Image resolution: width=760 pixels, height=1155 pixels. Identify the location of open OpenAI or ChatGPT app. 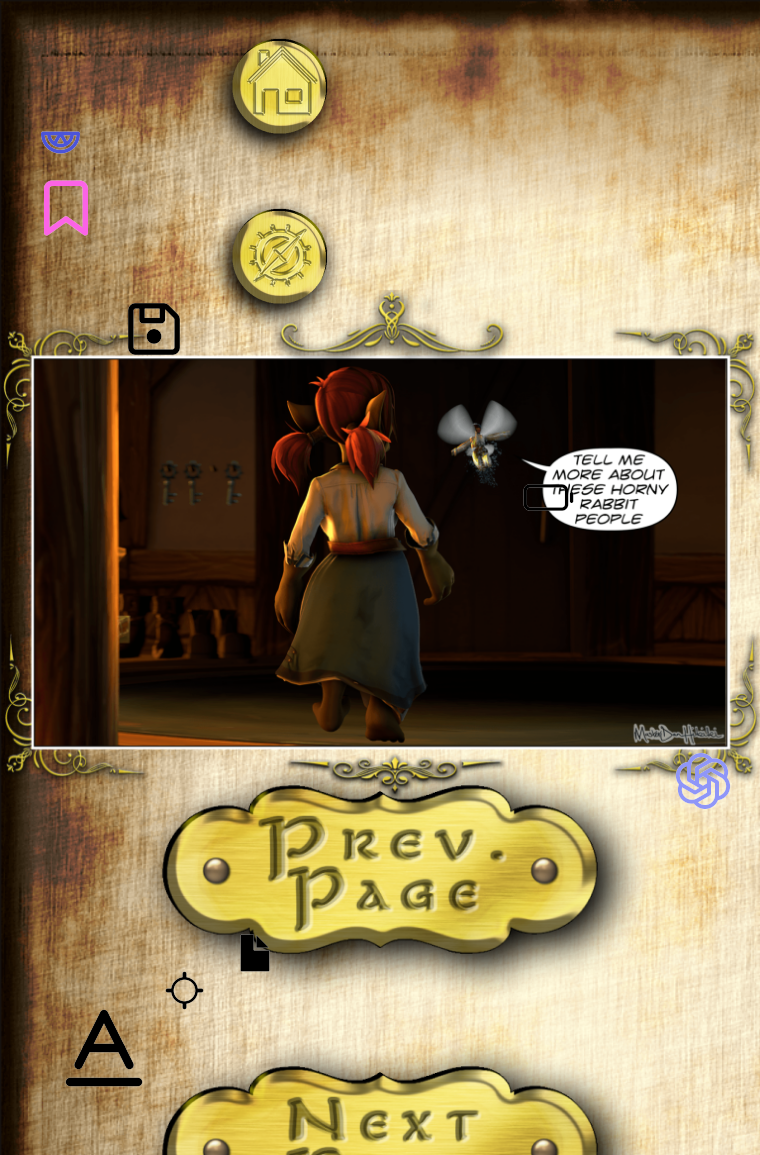
(703, 781).